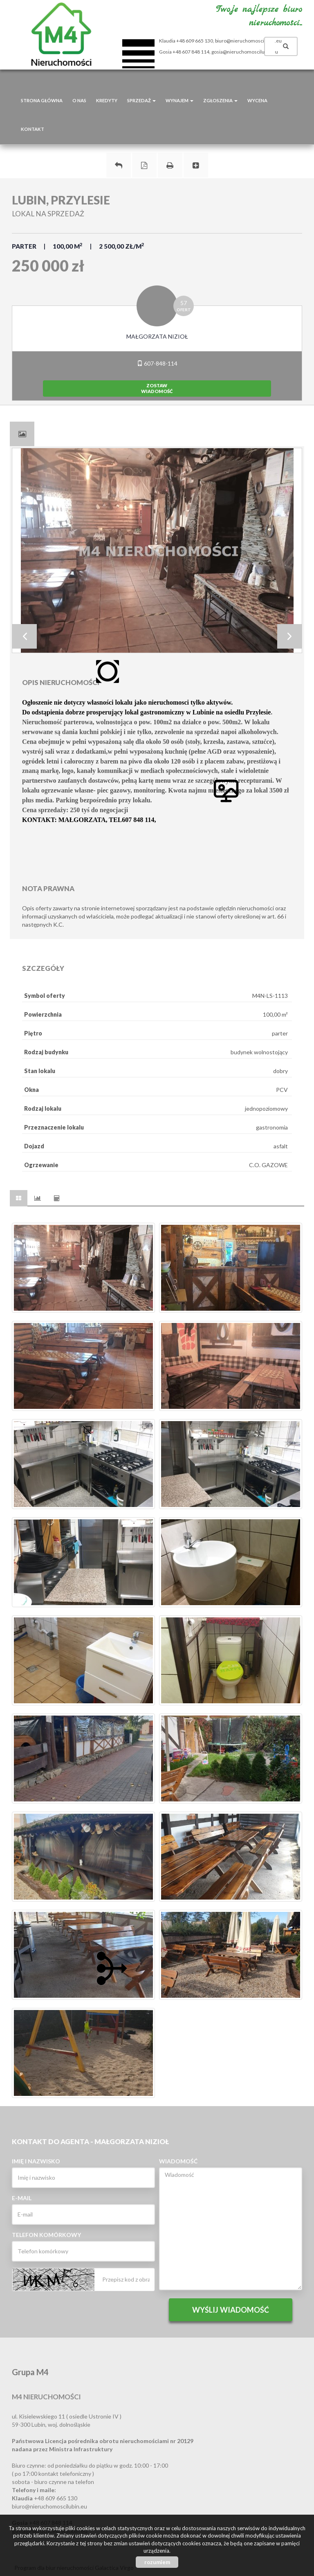 The height and width of the screenshot is (2576, 314). I want to click on image failed to load, so click(87, 1430).